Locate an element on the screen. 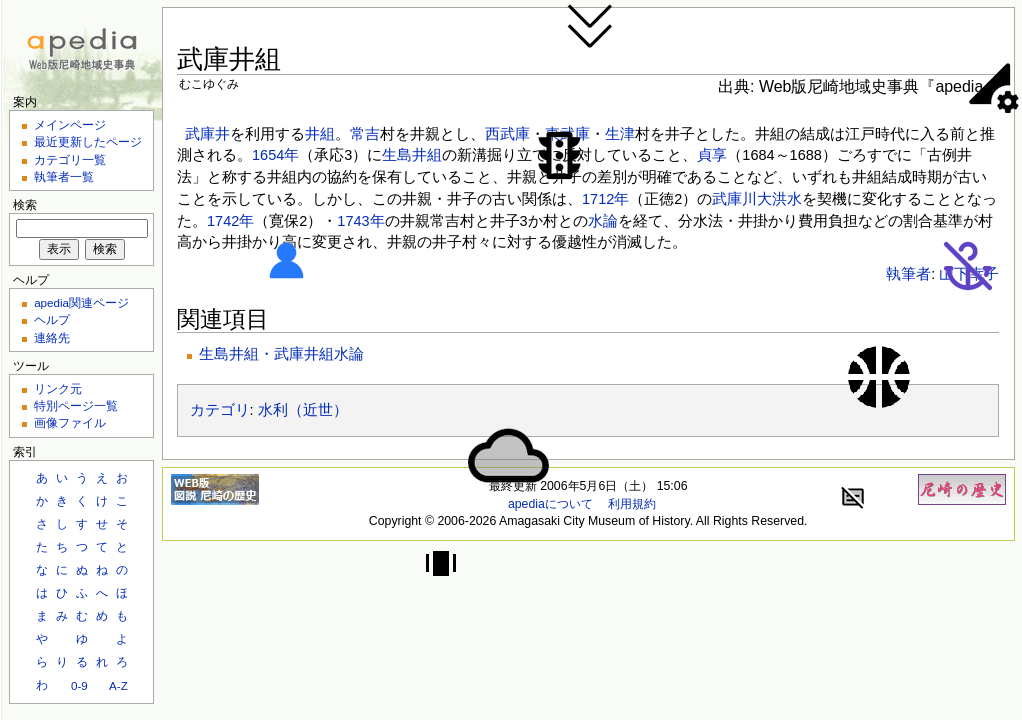 This screenshot has height=720, width=1022. access basketball scores or sports content is located at coordinates (879, 377).